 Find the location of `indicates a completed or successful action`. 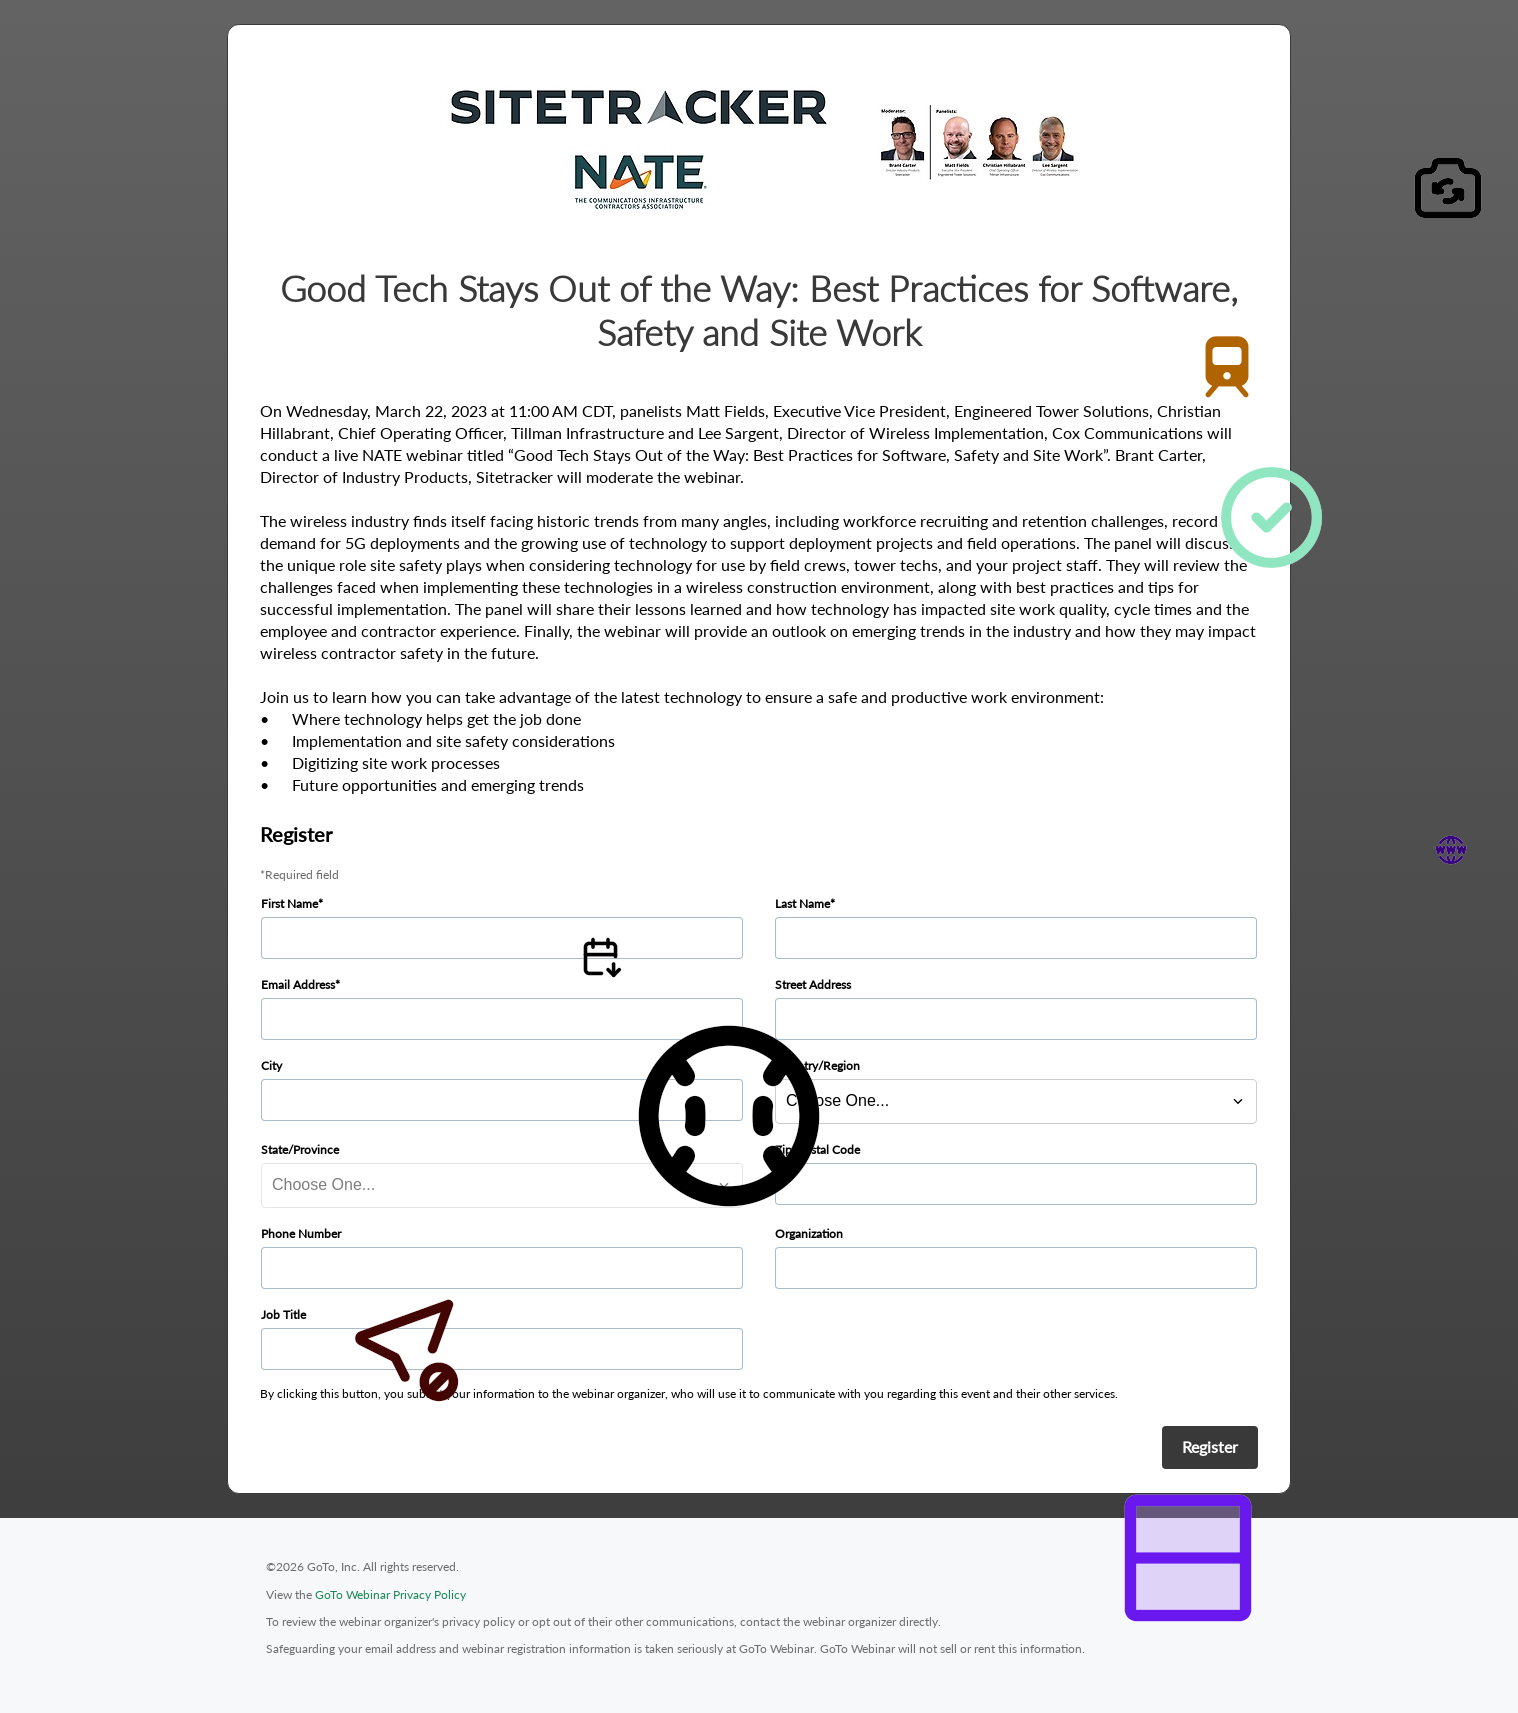

indicates a completed or successful action is located at coordinates (1271, 517).